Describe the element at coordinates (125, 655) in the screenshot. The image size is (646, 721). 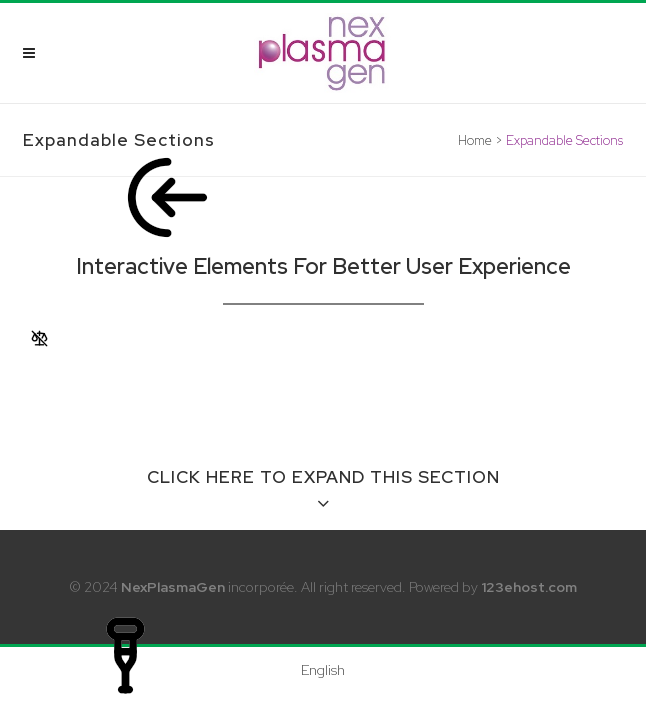
I see `indicates accessibility or mobility assistance options` at that location.